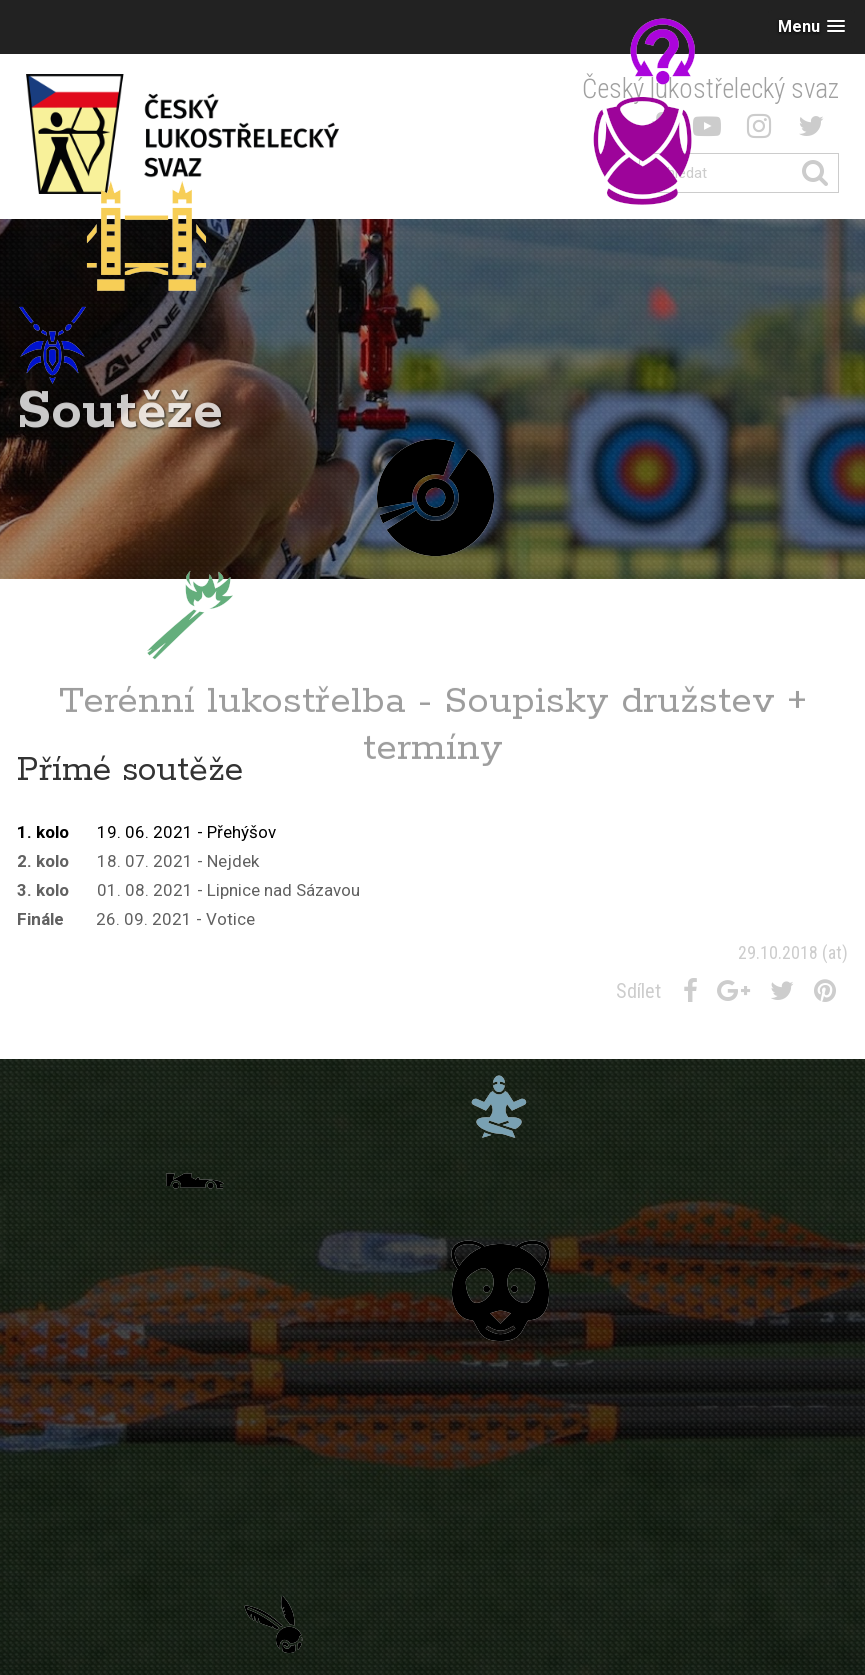 This screenshot has width=865, height=1675. What do you see at coordinates (273, 1624) in the screenshot?
I see `golden snitch icon from Harry Potter quidditch` at bounding box center [273, 1624].